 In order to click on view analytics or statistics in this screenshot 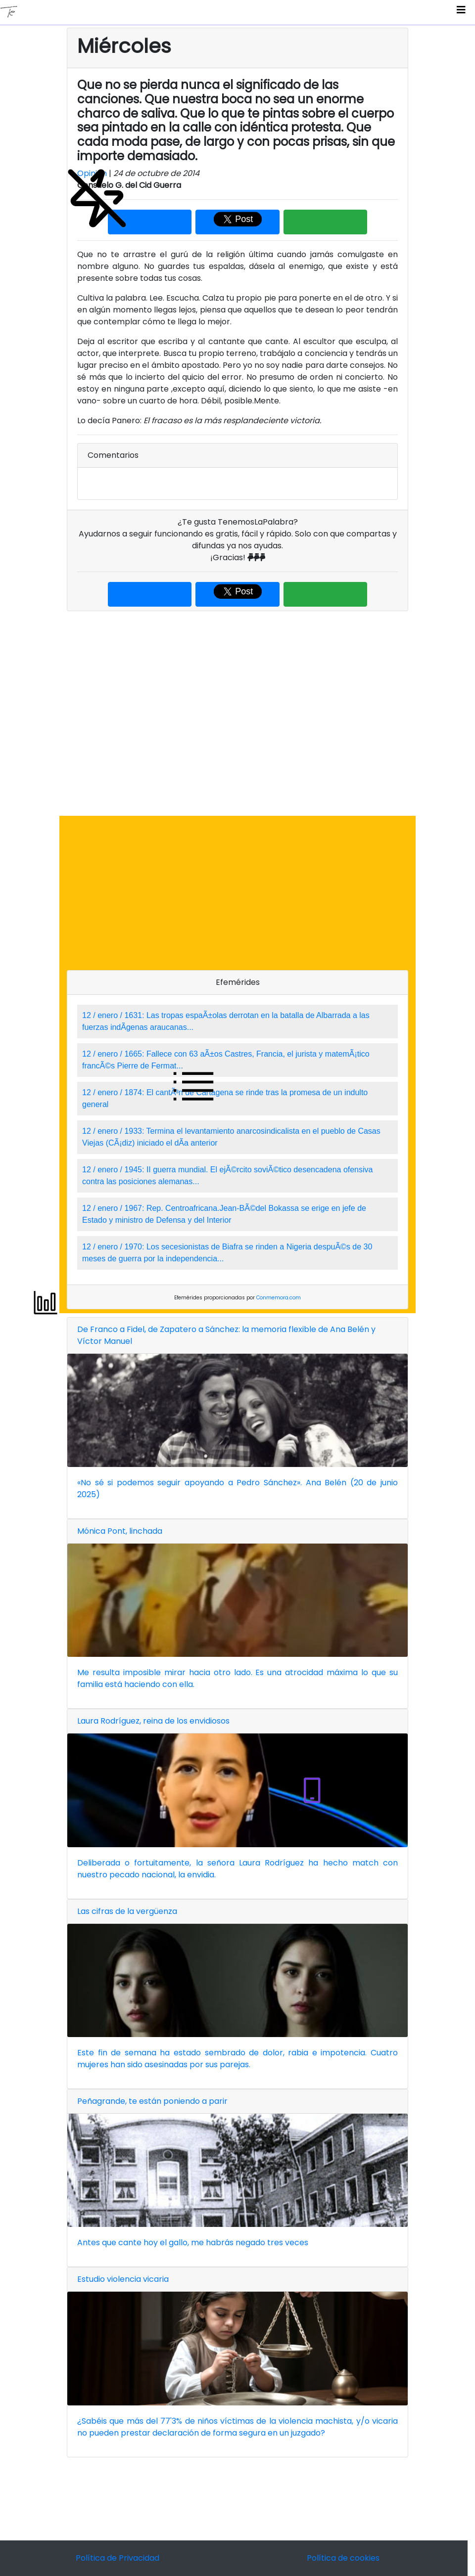, I will do `click(46, 1304)`.